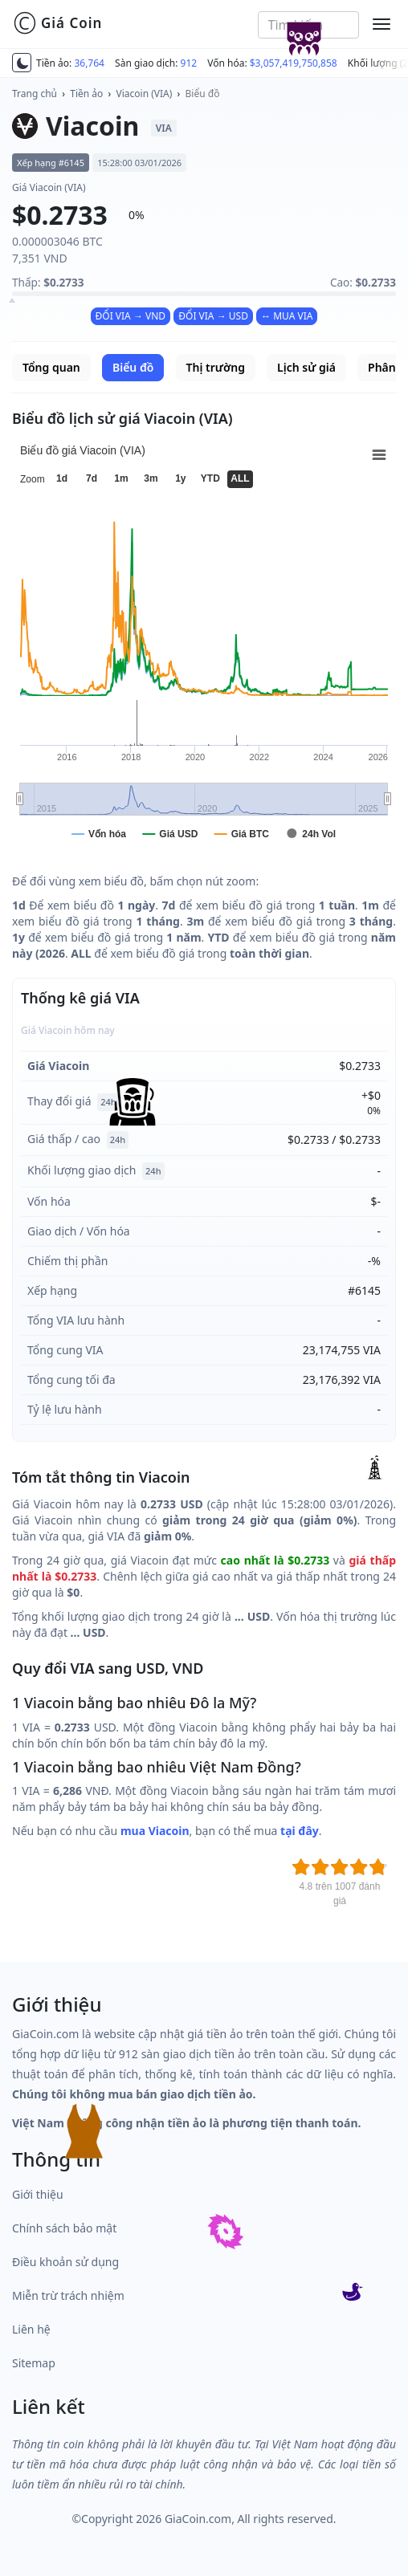 This screenshot has height=2576, width=408. Describe the element at coordinates (84, 2130) in the screenshot. I see `browse sleeveless tops in clothing catalog` at that location.